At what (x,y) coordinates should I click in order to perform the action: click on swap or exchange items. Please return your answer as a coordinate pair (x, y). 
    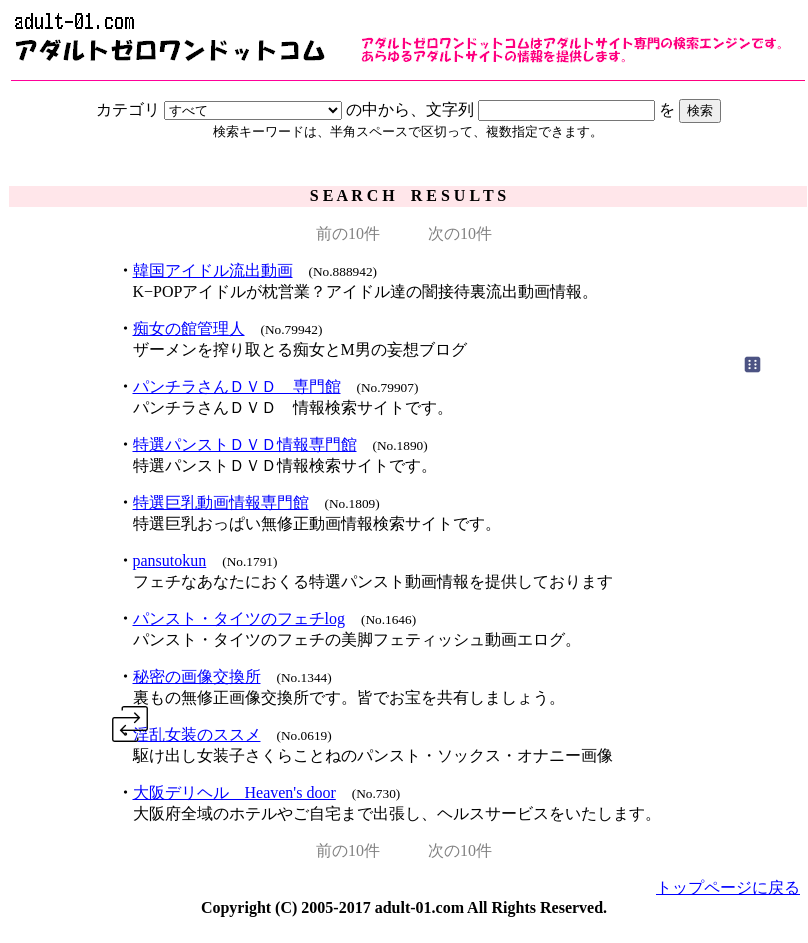
    Looking at the image, I should click on (130, 724).